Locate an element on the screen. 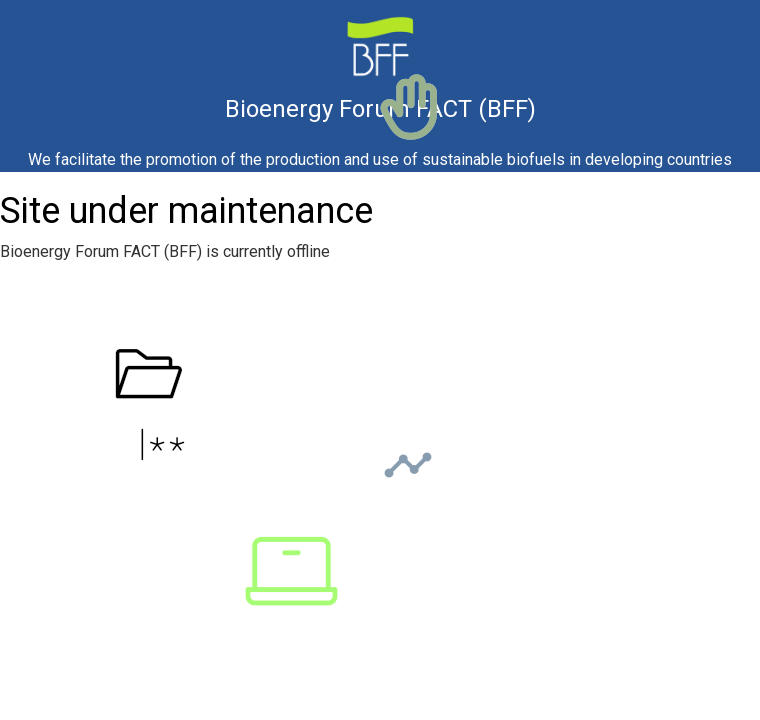  open folder to view contents is located at coordinates (146, 372).